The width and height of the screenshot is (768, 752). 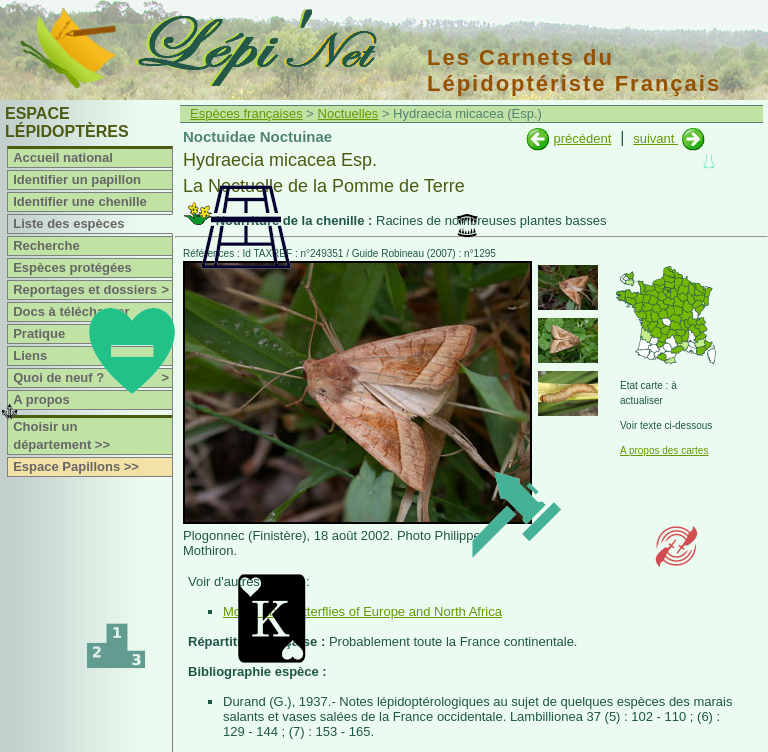 I want to click on king of hearts playing card, so click(x=271, y=618).